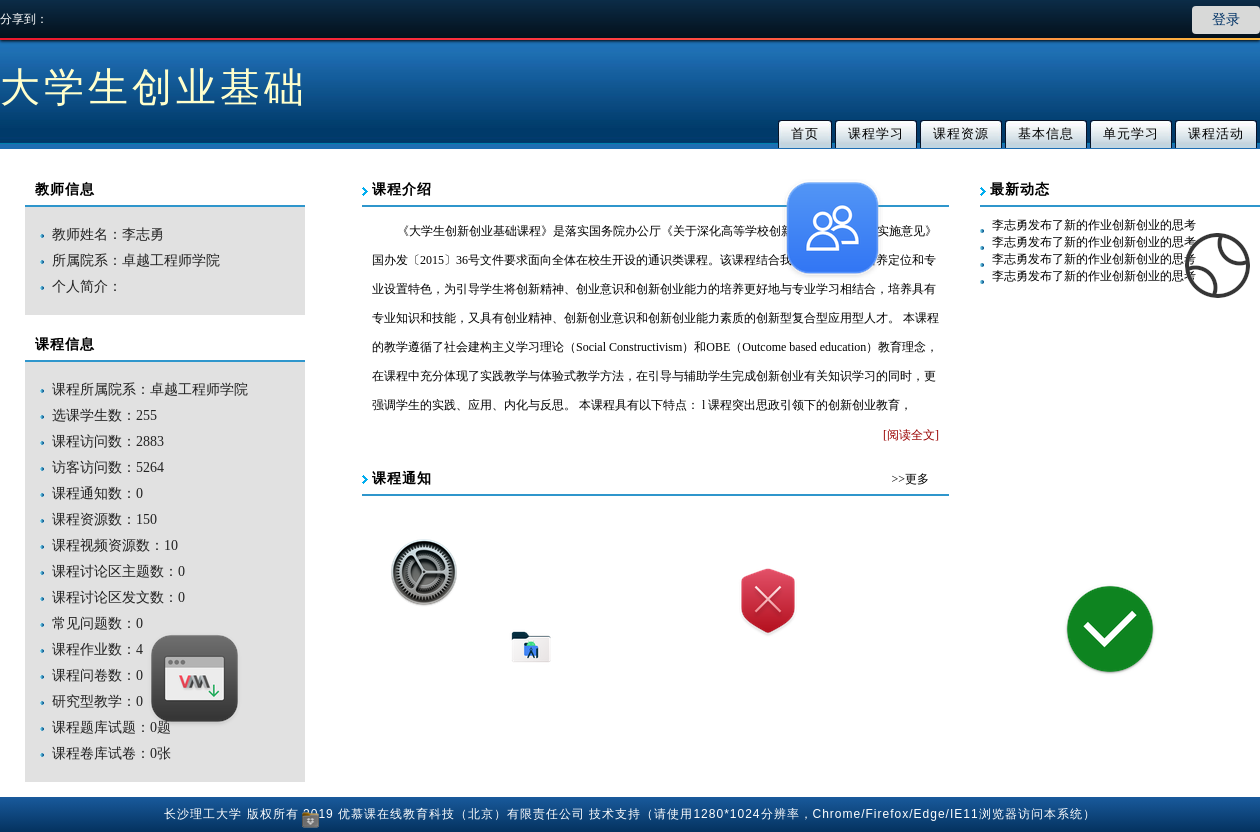 The image size is (1260, 832). Describe the element at coordinates (310, 819) in the screenshot. I see `open your dropbox folder` at that location.